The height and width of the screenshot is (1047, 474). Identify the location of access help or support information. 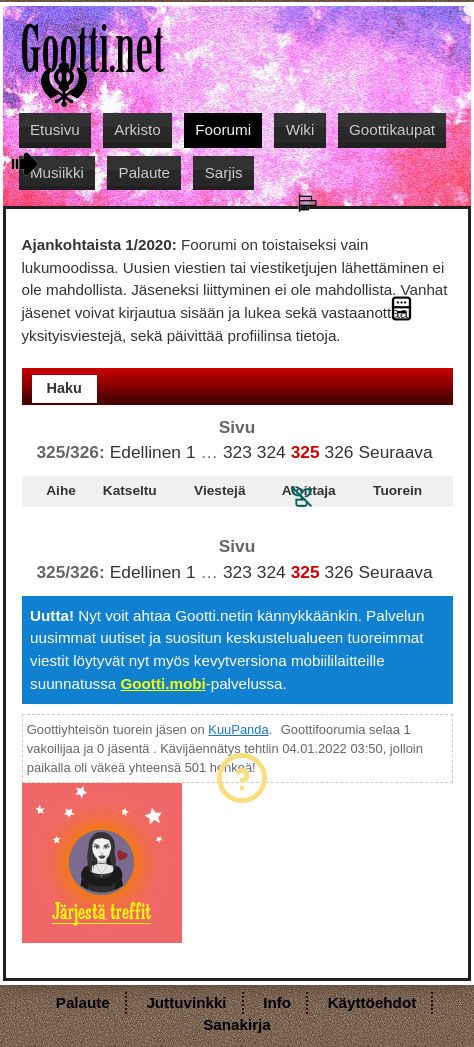
(242, 778).